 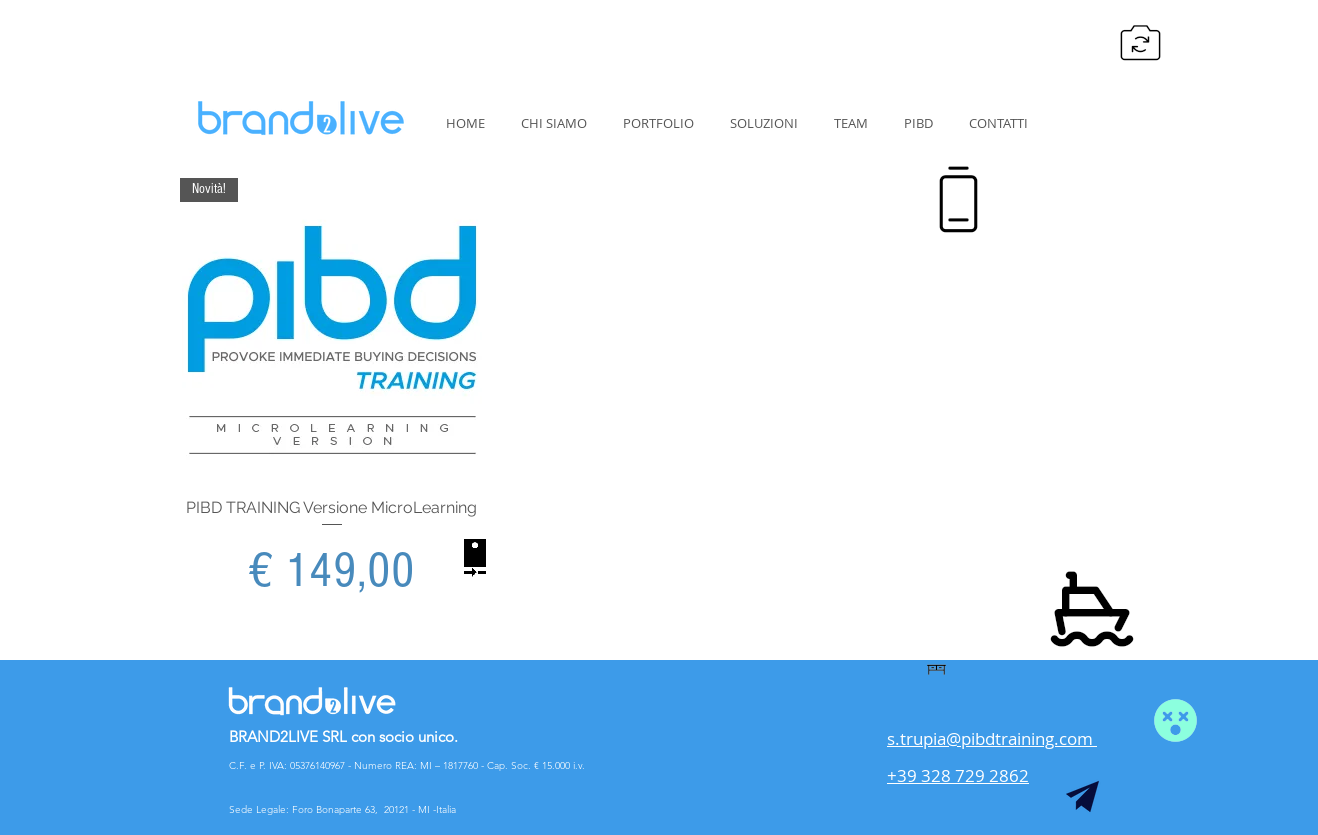 I want to click on switch to rear camera, so click(x=475, y=558).